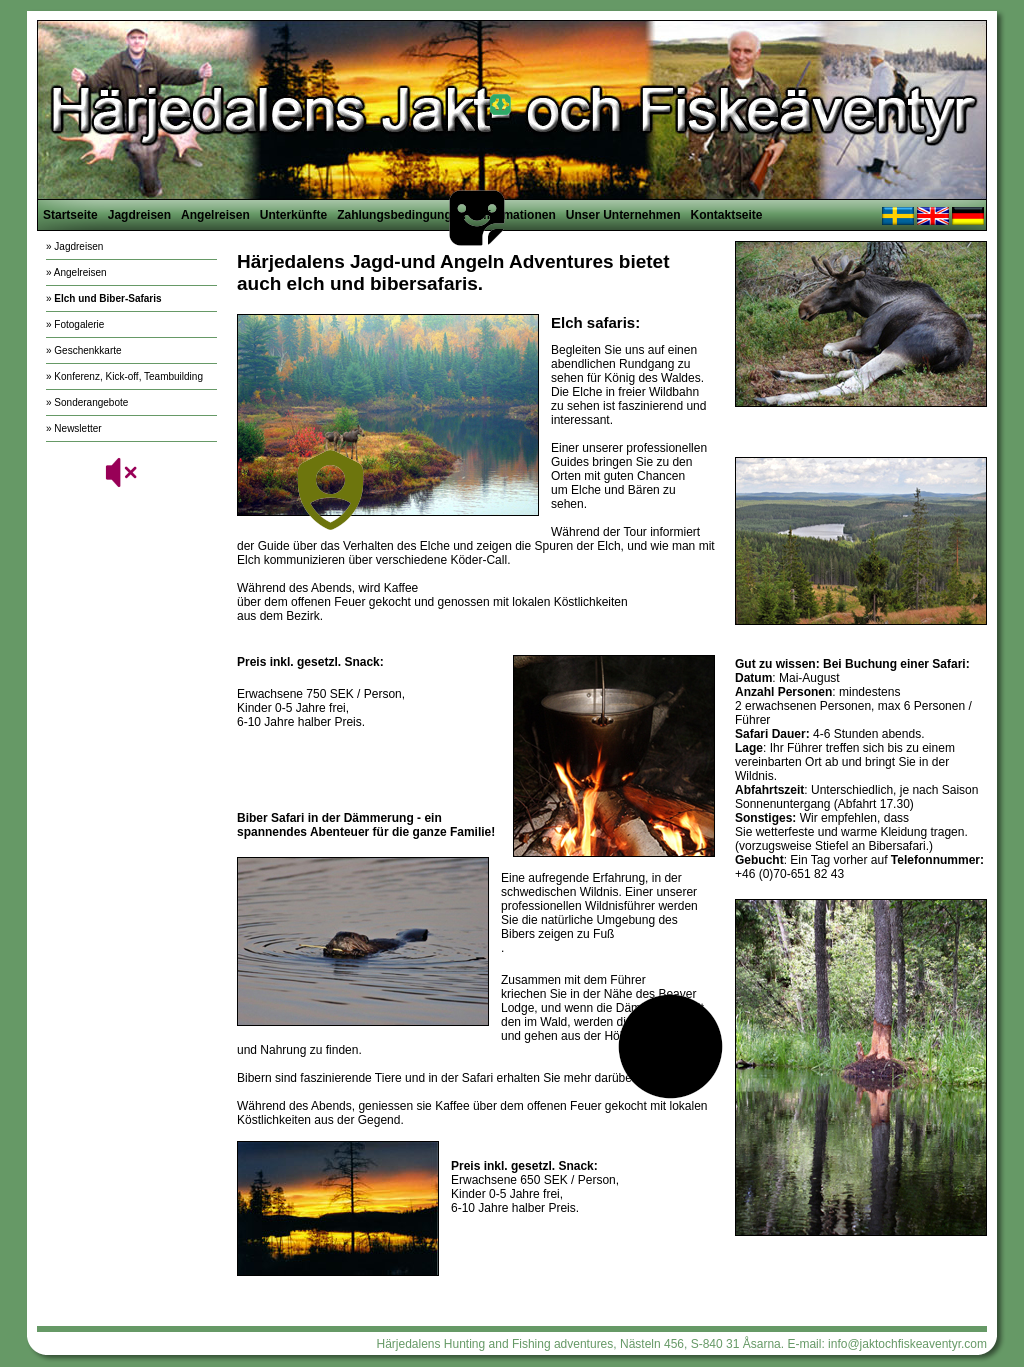 The width and height of the screenshot is (1024, 1367). Describe the element at coordinates (500, 104) in the screenshot. I see `indicates active developer badge status on Discord` at that location.